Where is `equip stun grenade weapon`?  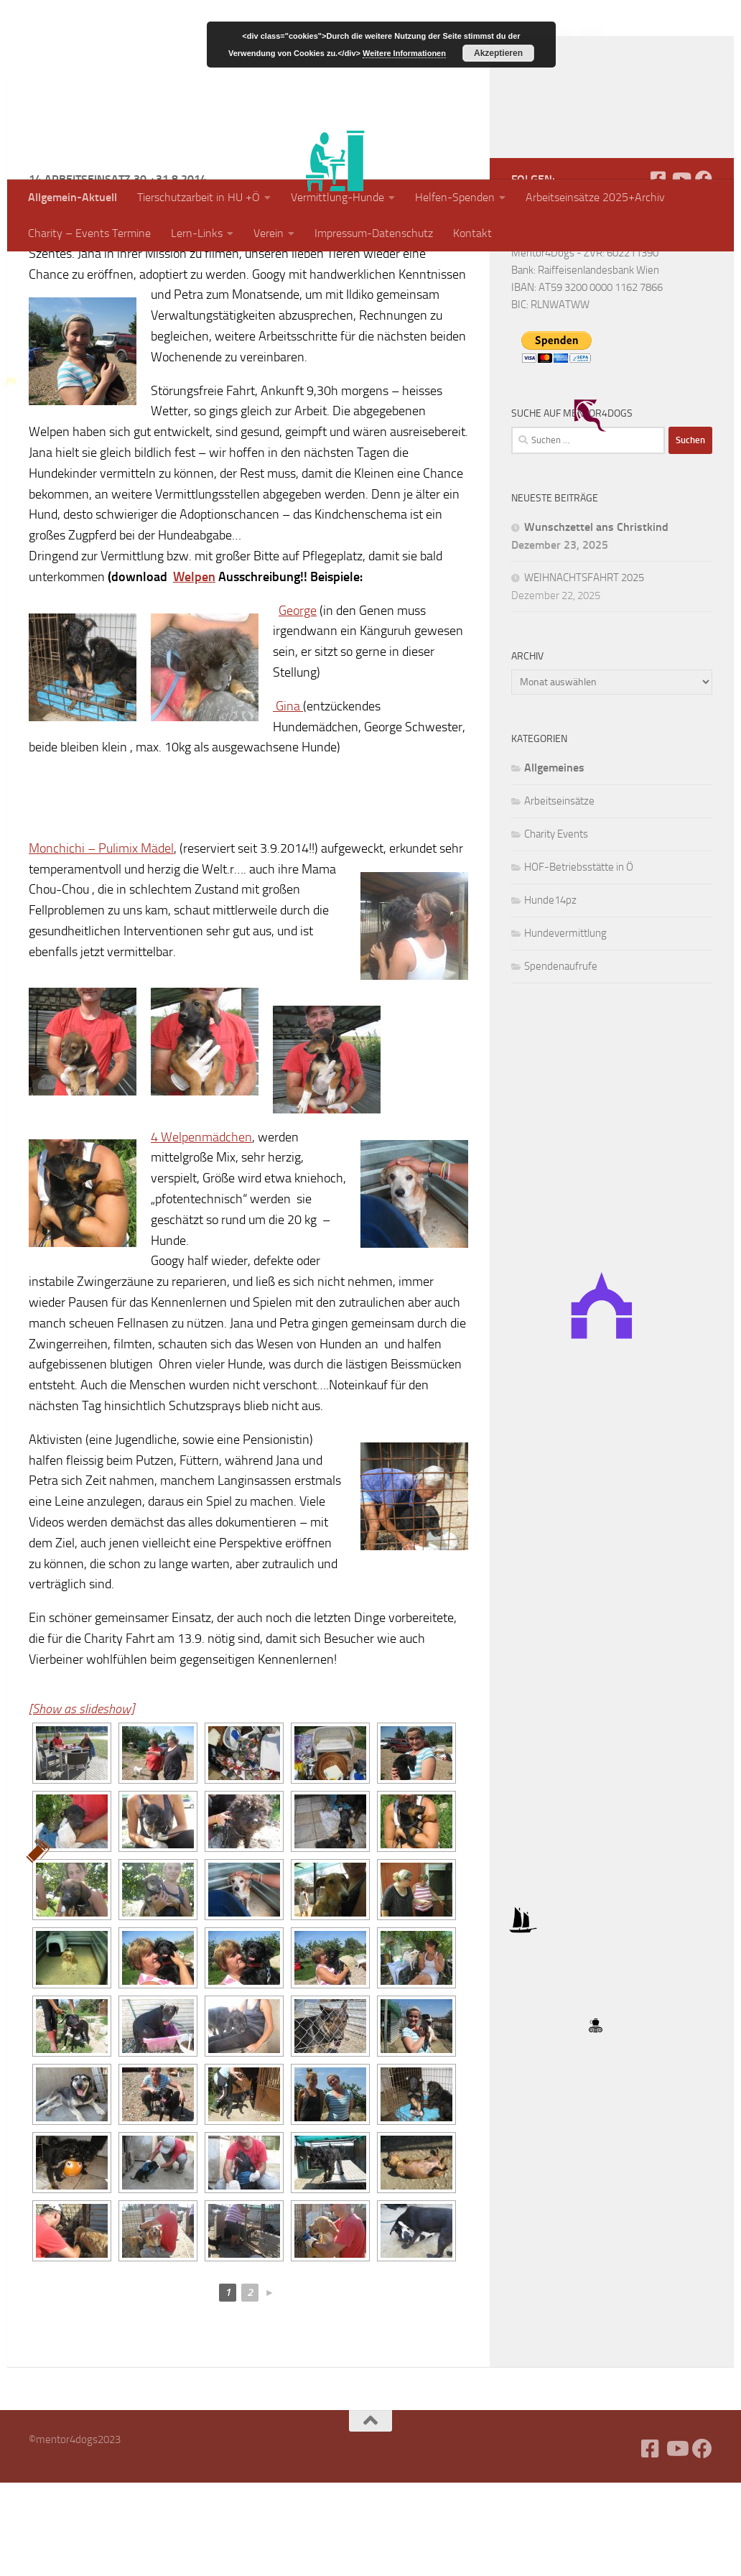
equip stun grenade weapon is located at coordinates (38, 1851).